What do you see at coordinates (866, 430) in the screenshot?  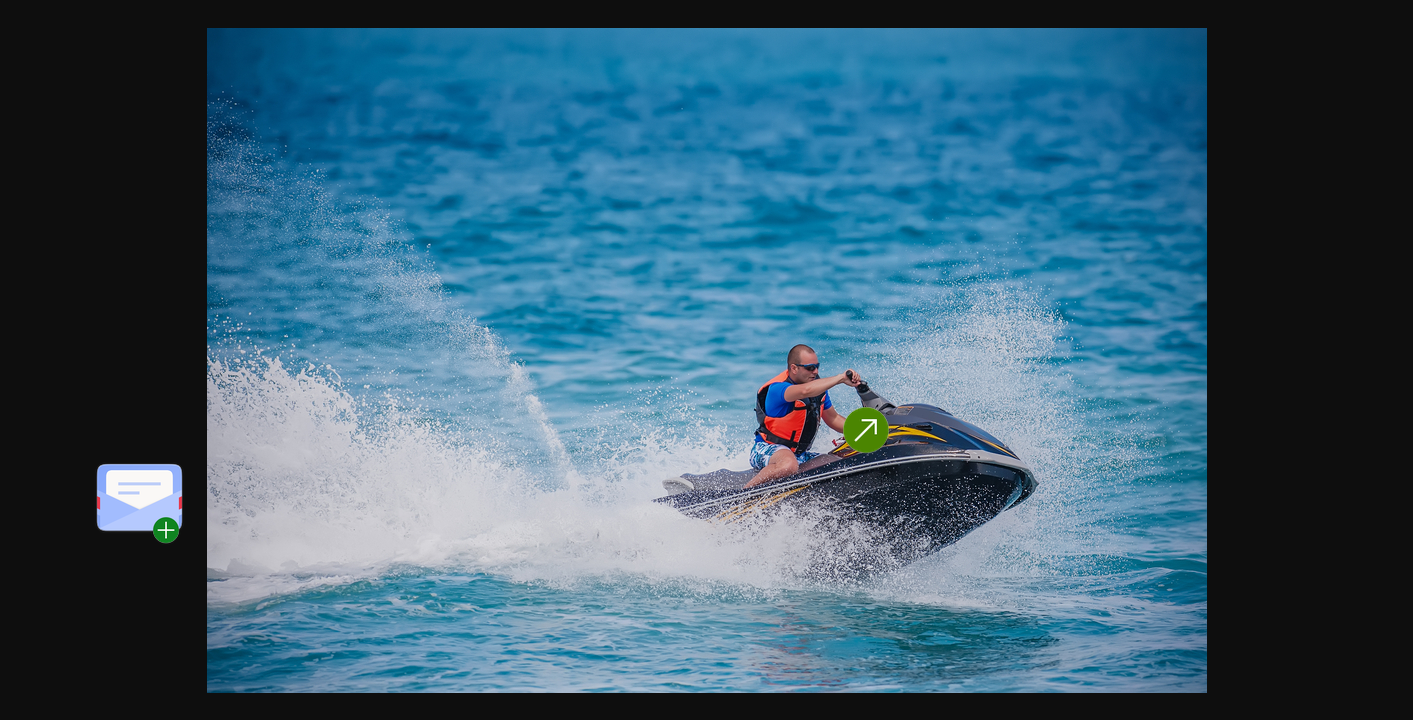 I see `indicates a symbolic link or shortcut to another file` at bounding box center [866, 430].